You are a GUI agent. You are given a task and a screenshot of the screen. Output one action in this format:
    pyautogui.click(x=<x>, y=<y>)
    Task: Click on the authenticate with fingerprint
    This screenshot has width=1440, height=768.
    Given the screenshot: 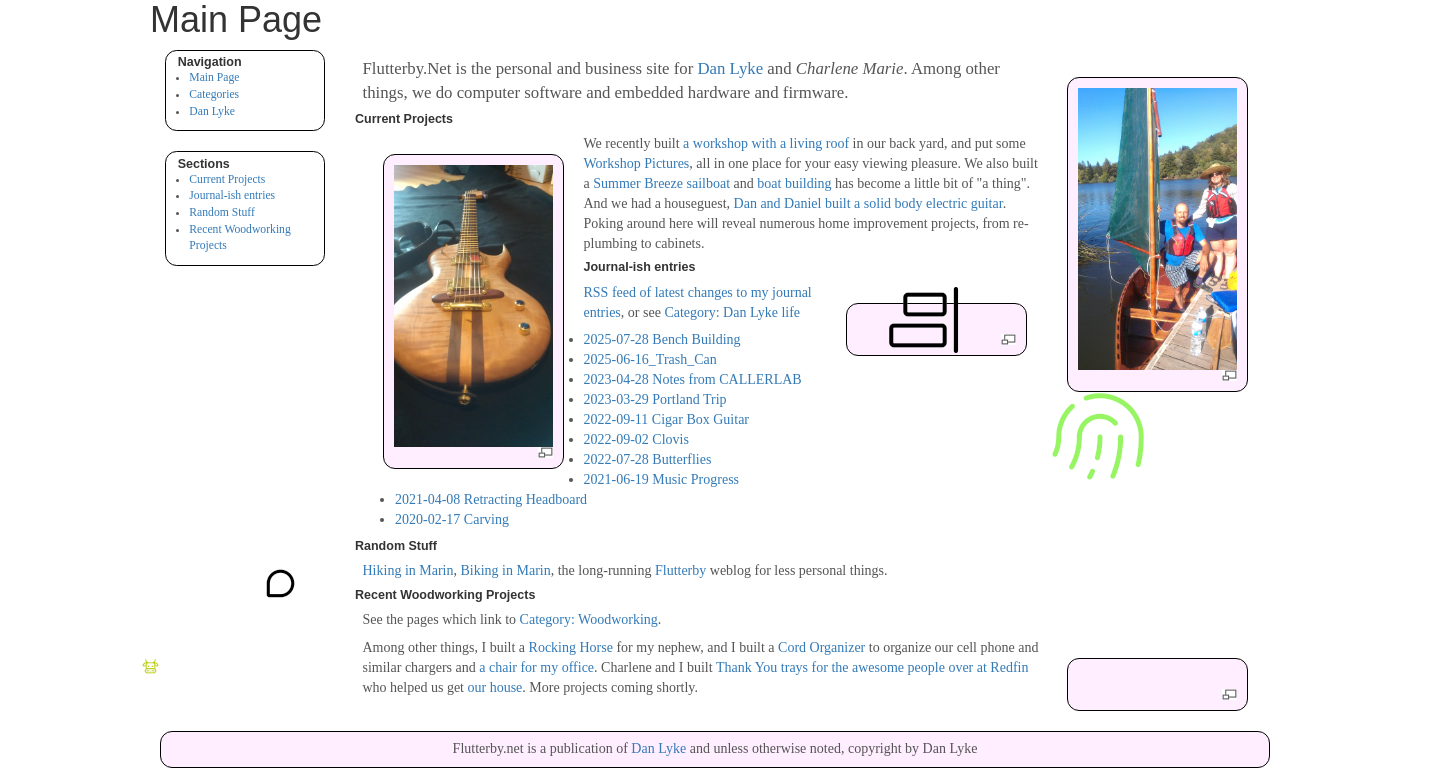 What is the action you would take?
    pyautogui.click(x=1100, y=437)
    